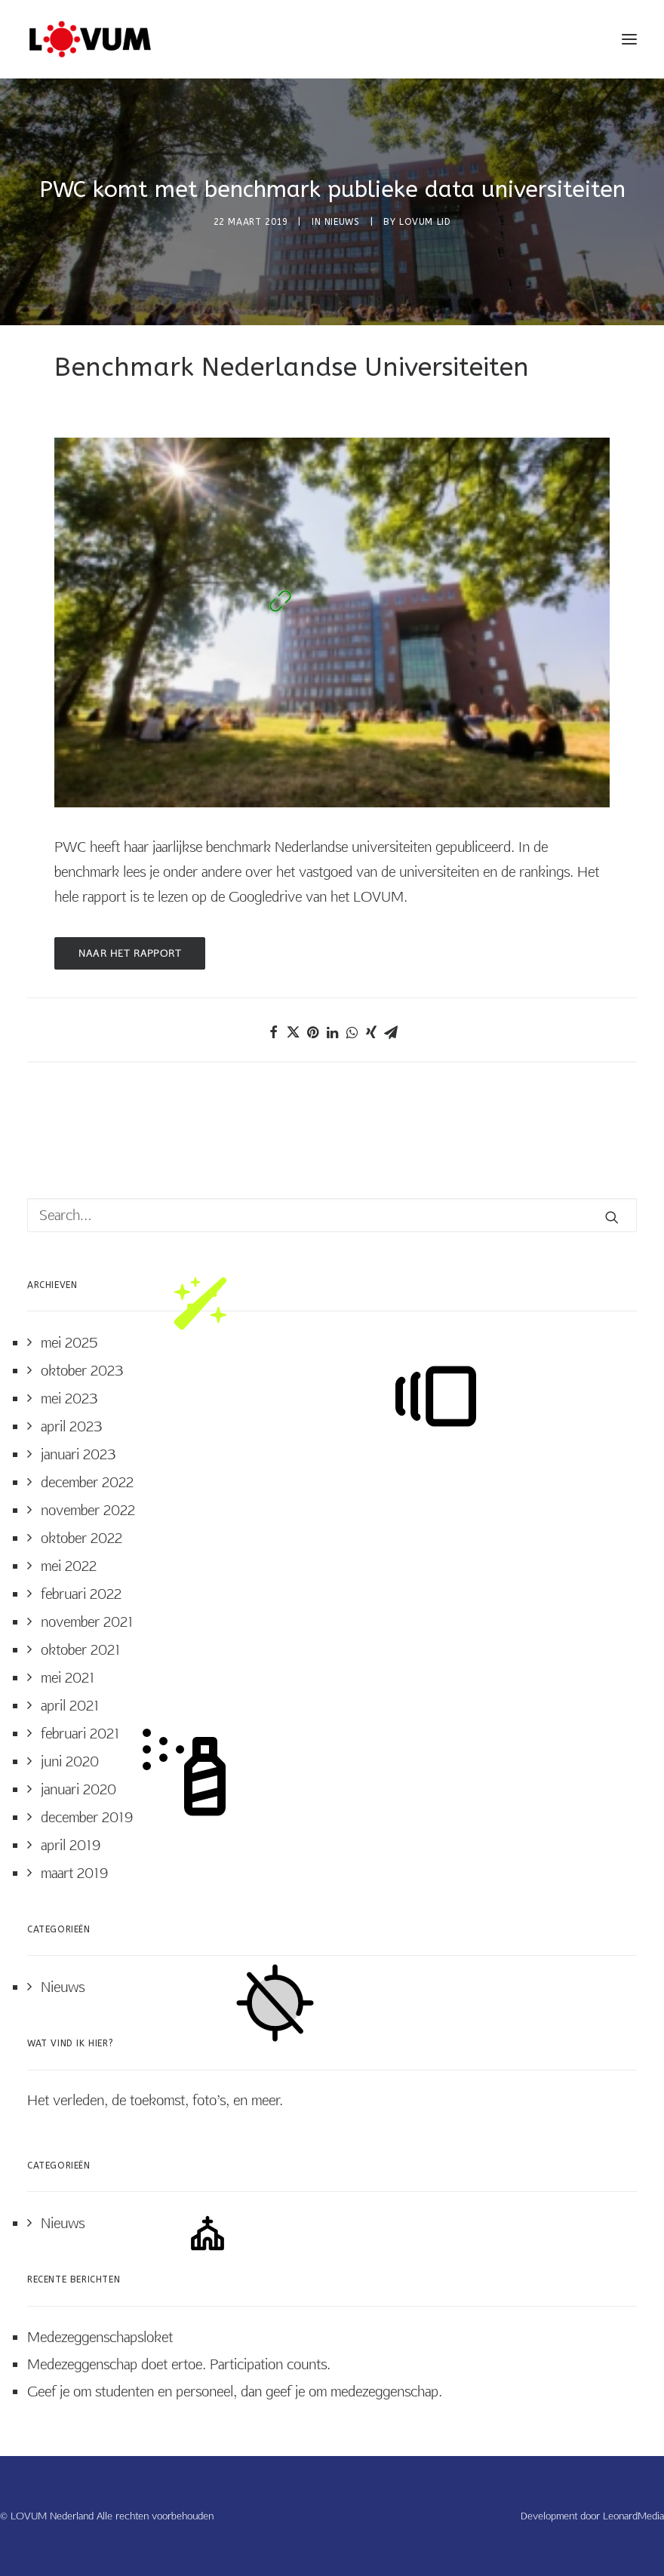 The image size is (664, 2576). I want to click on view nearby churches or places of worship, so click(208, 2235).